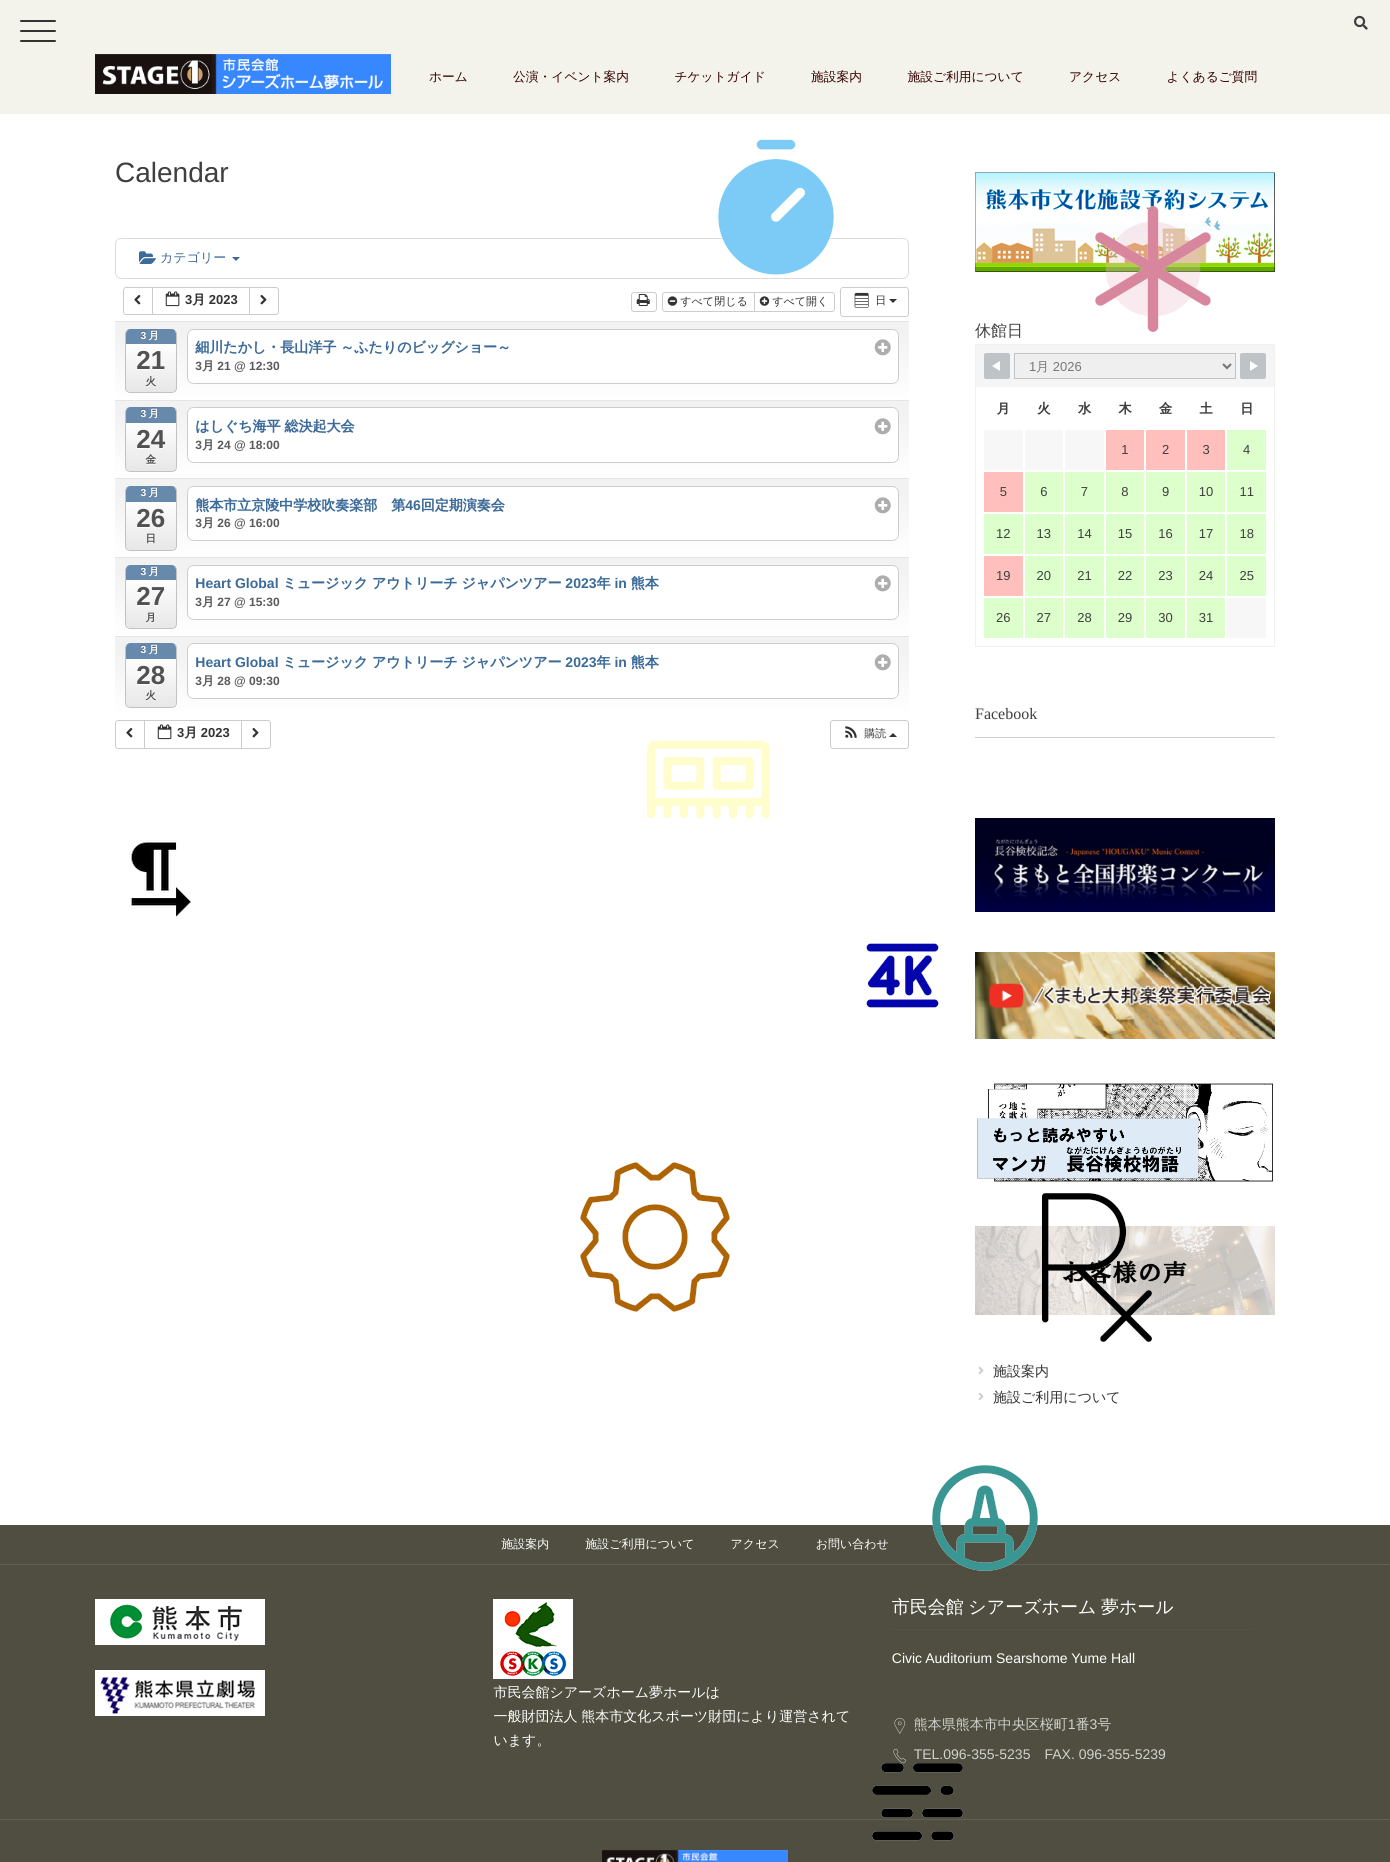 This screenshot has width=1390, height=1862. I want to click on view prescription details, so click(1090, 1267).